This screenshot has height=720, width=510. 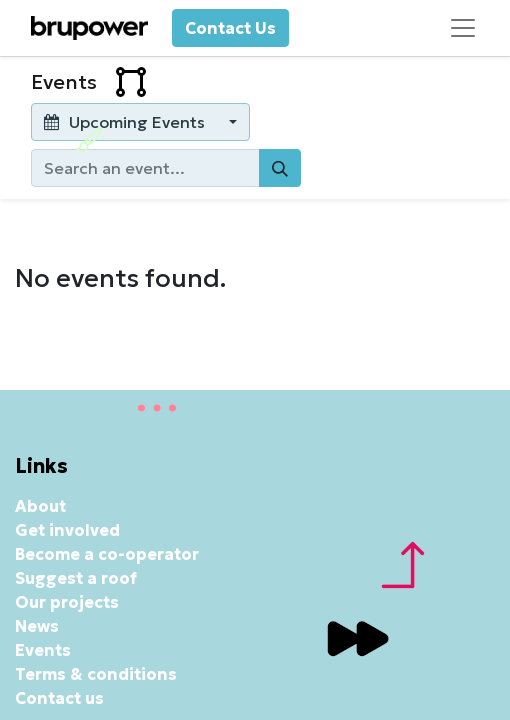 What do you see at coordinates (403, 565) in the screenshot?
I see `turn right then continue upward` at bounding box center [403, 565].